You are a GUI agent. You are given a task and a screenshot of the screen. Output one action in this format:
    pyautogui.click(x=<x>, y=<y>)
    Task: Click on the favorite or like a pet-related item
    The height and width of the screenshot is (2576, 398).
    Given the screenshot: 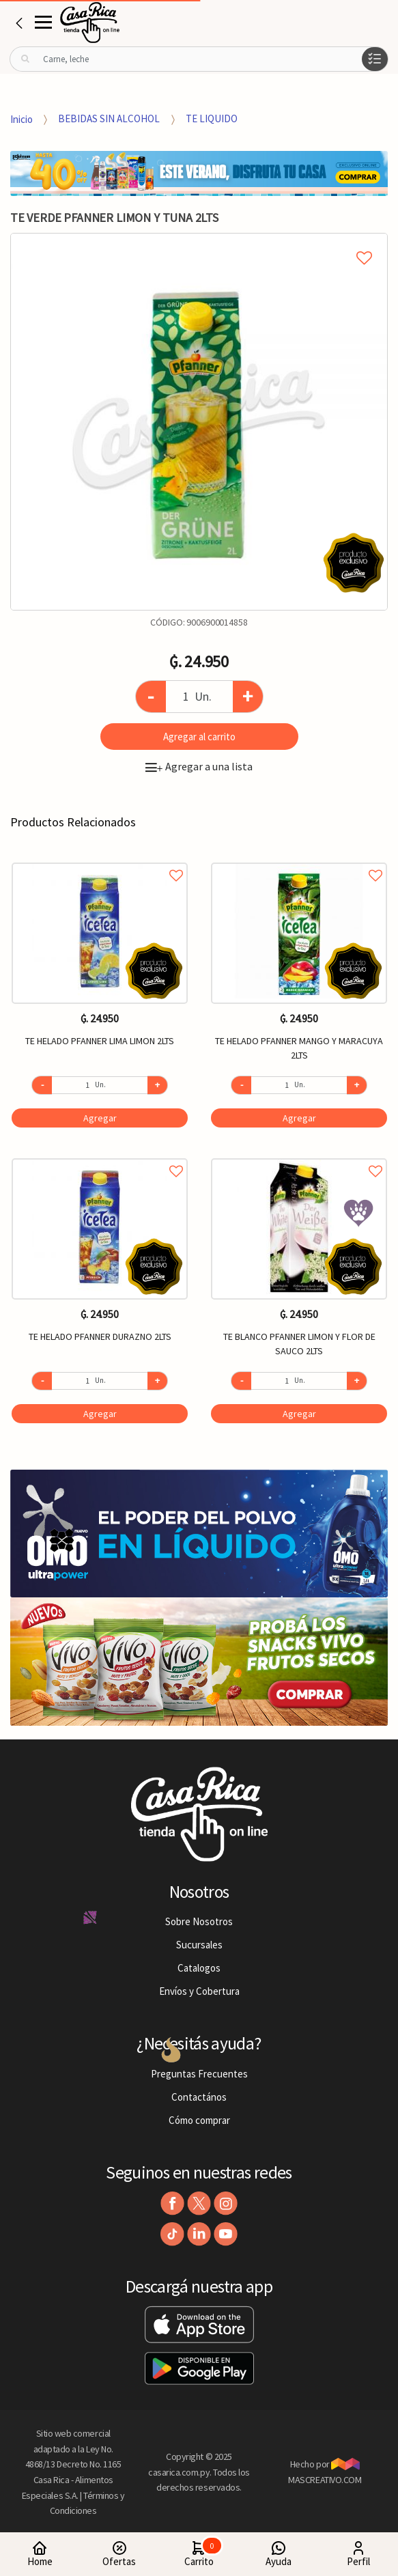 What is the action you would take?
    pyautogui.click(x=358, y=1214)
    